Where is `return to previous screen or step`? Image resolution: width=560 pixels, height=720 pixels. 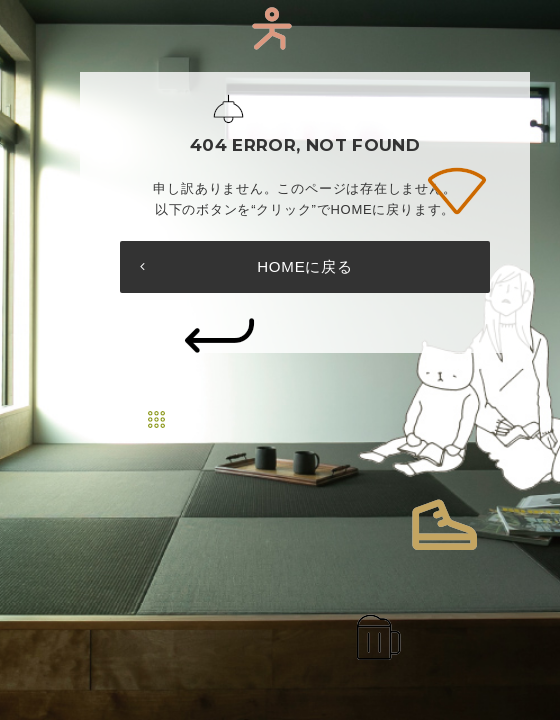 return to previous screen or step is located at coordinates (219, 335).